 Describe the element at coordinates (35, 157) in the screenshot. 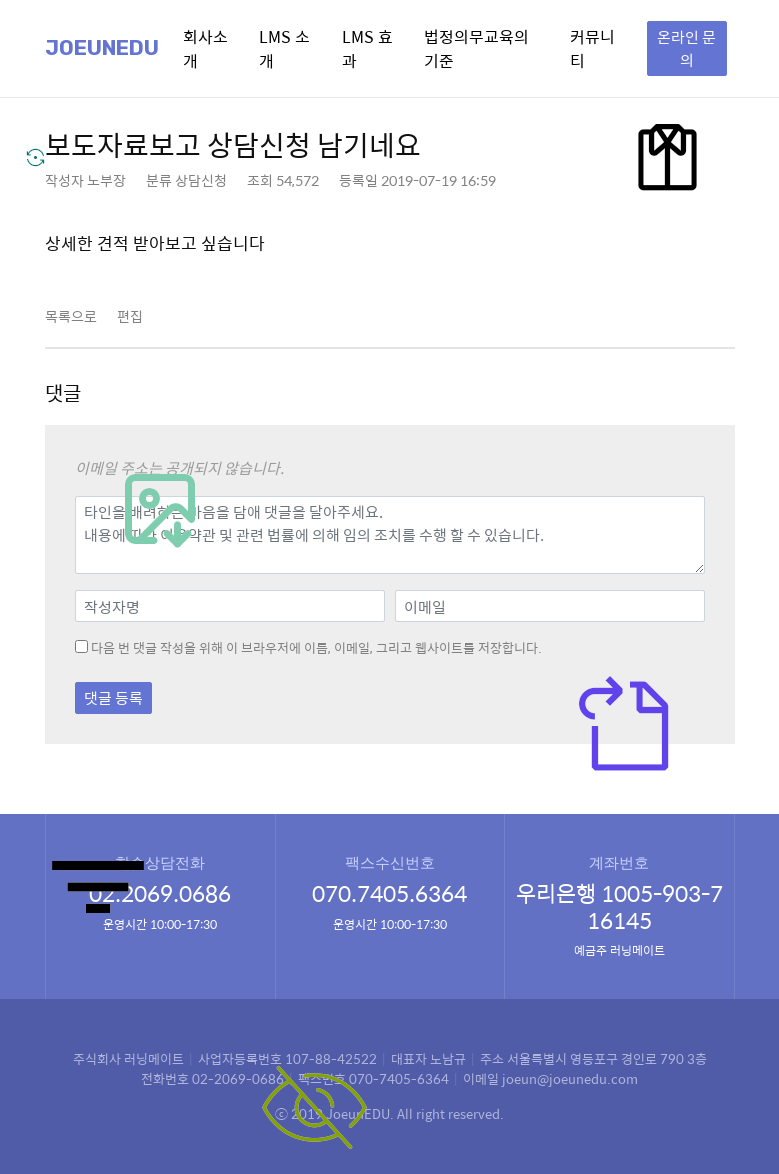

I see `reopen a previously closed issue` at that location.